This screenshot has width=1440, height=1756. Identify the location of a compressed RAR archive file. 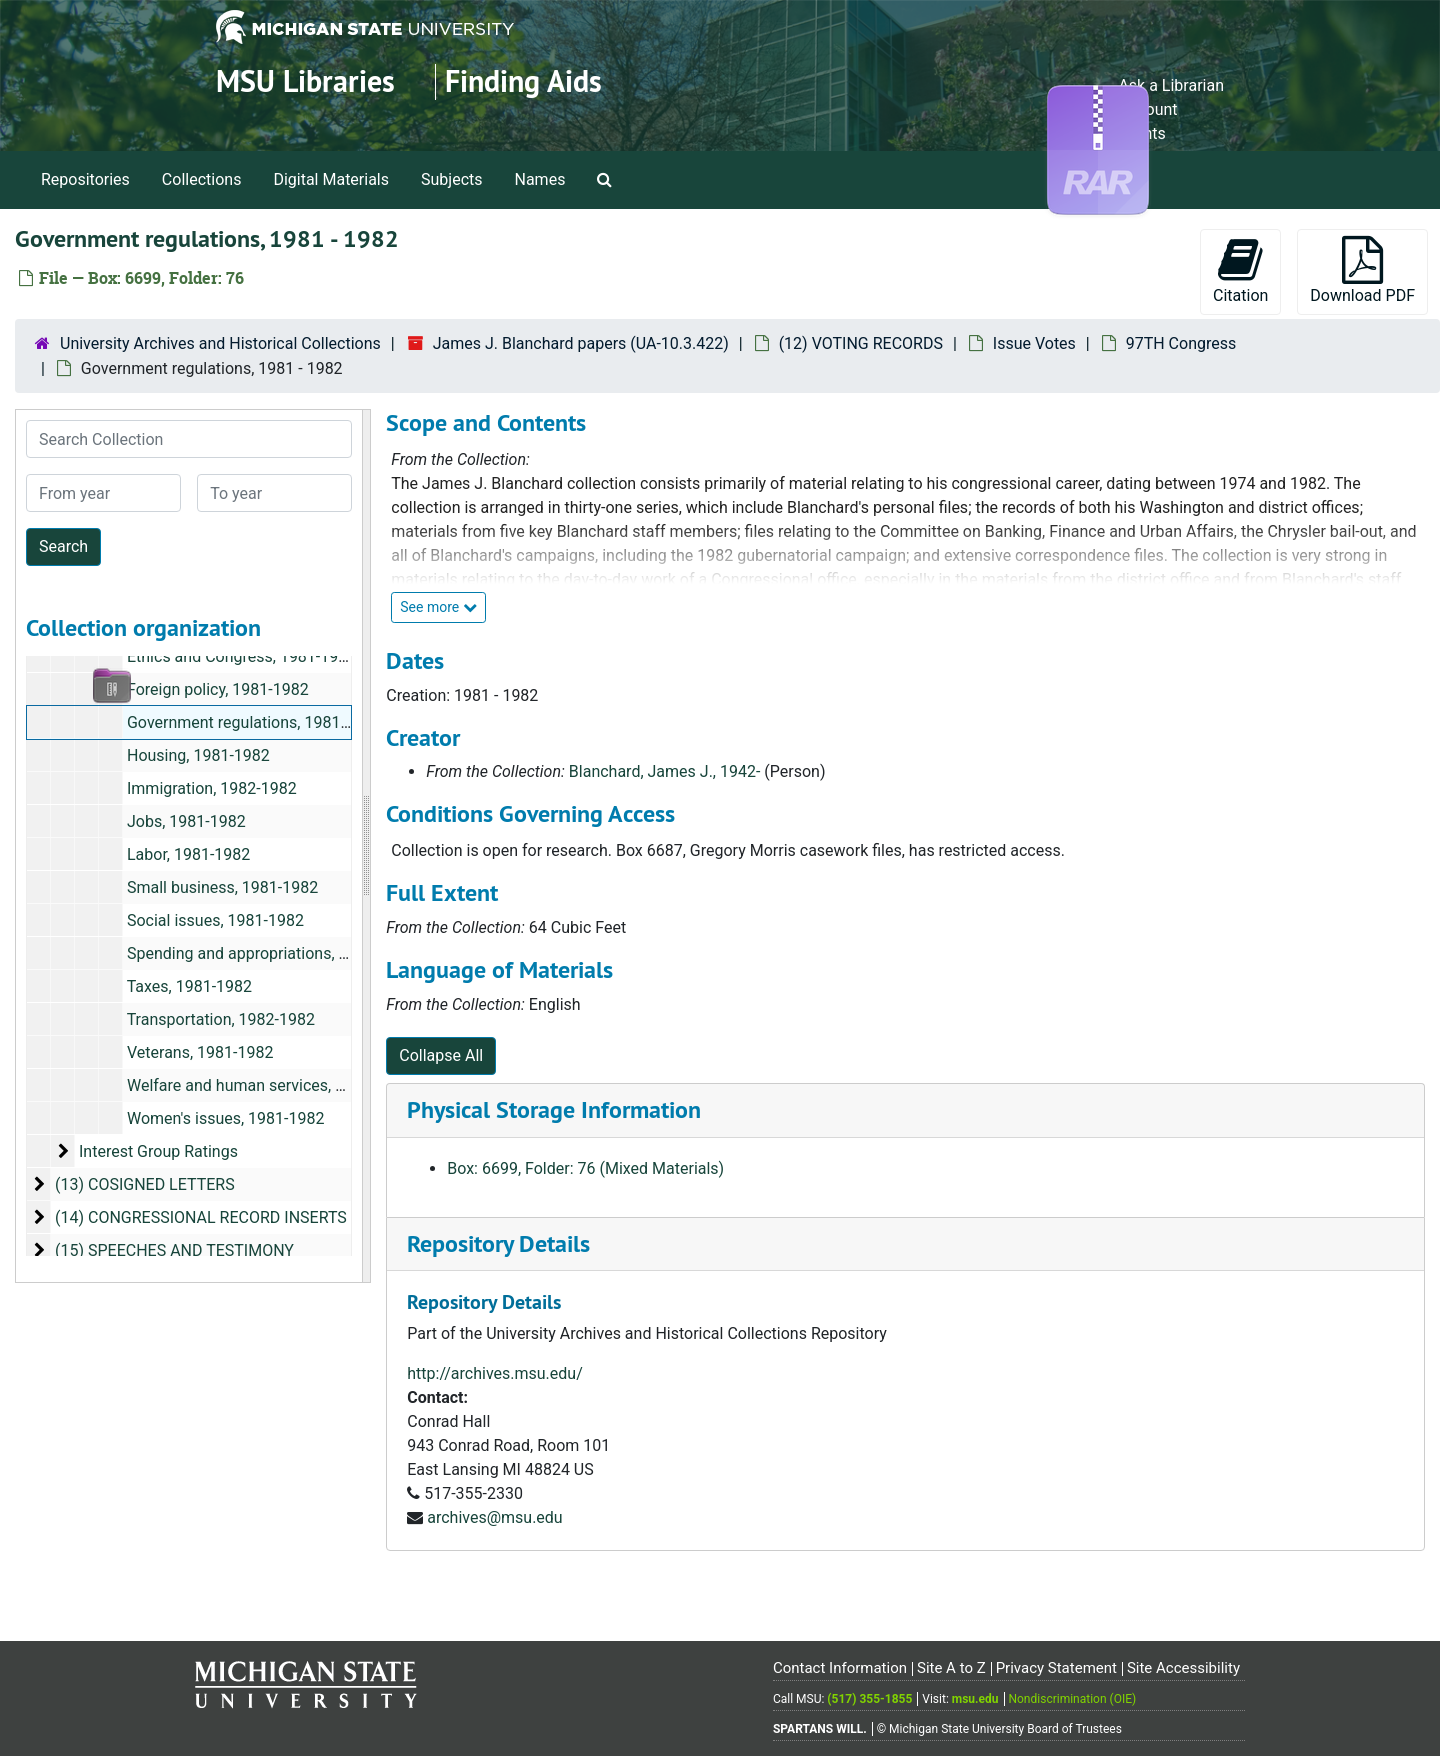
(1098, 150).